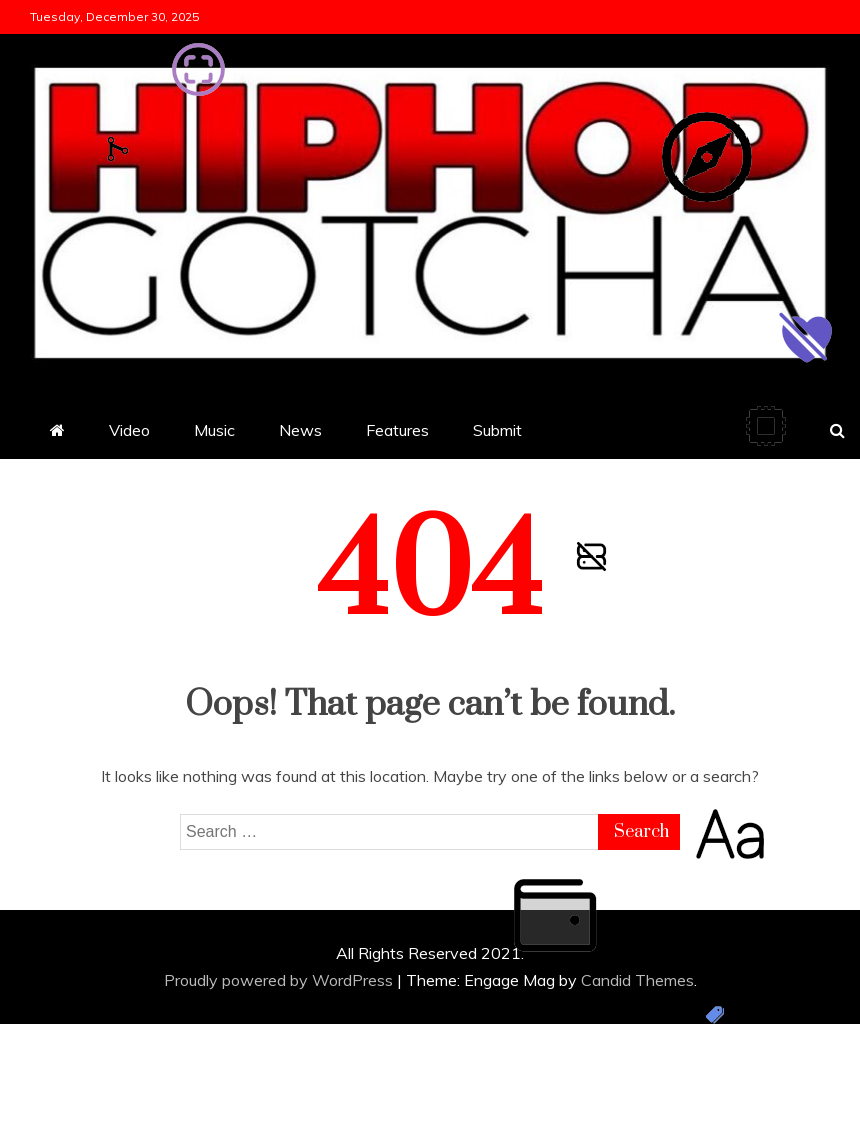  What do you see at coordinates (715, 1015) in the screenshot?
I see `view or manage tags` at bounding box center [715, 1015].